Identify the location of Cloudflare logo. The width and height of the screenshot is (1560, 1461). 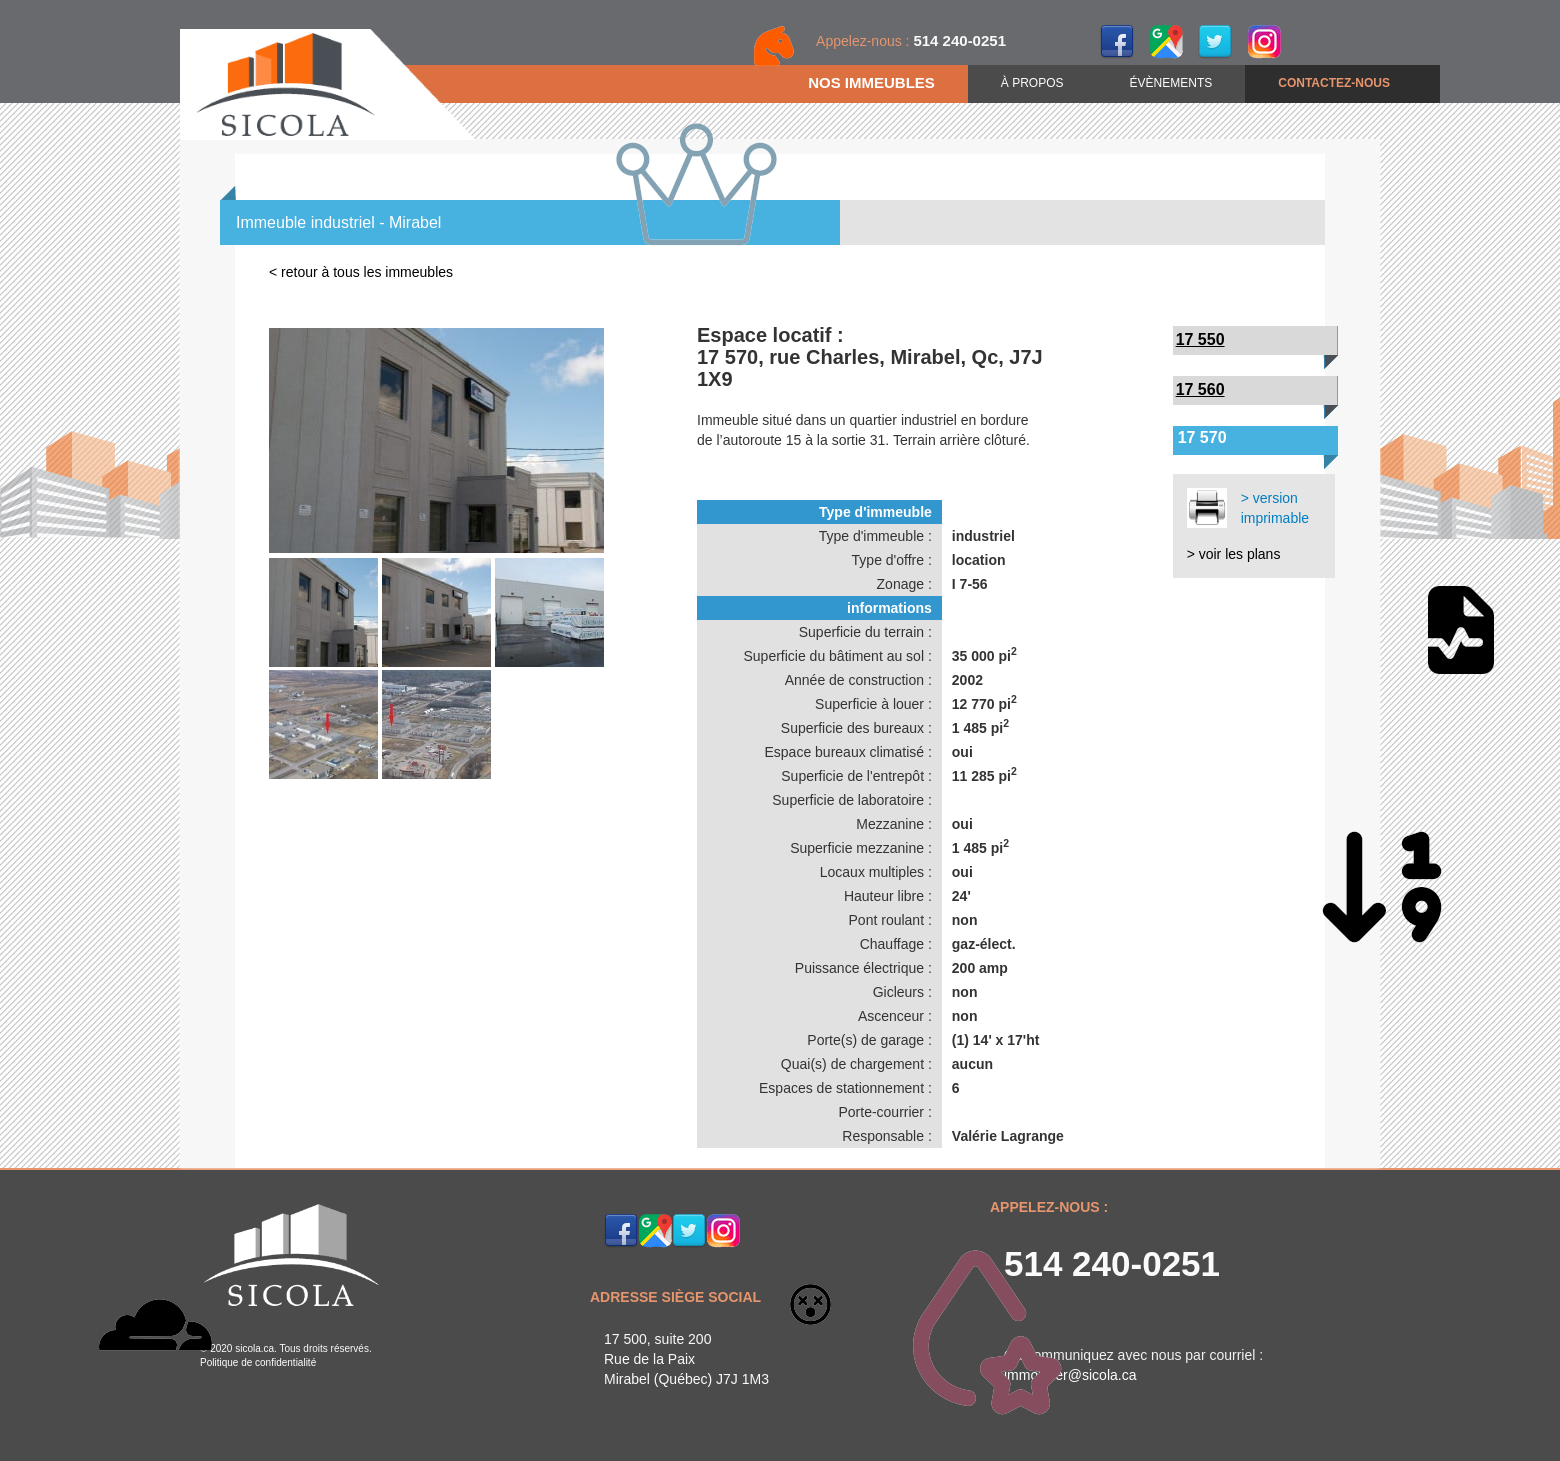
(155, 1327).